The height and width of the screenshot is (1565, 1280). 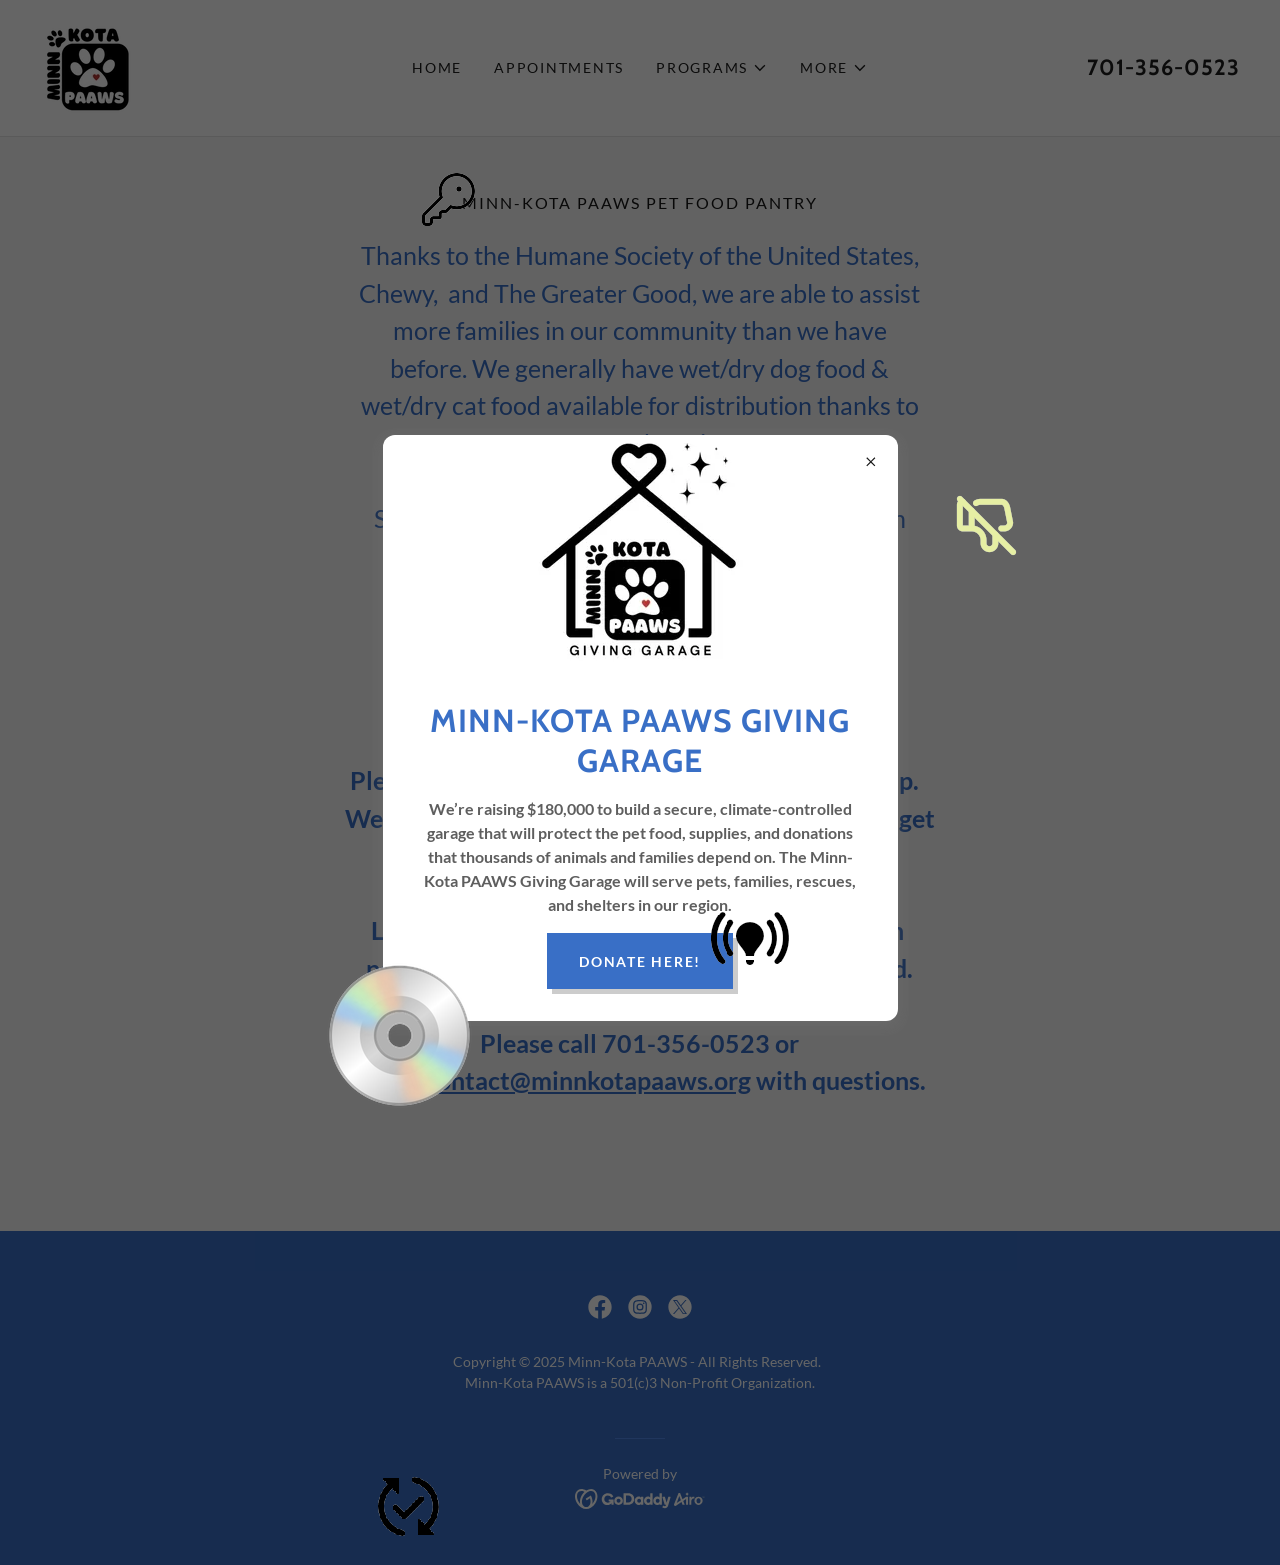 What do you see at coordinates (448, 199) in the screenshot?
I see `access account security settings` at bounding box center [448, 199].